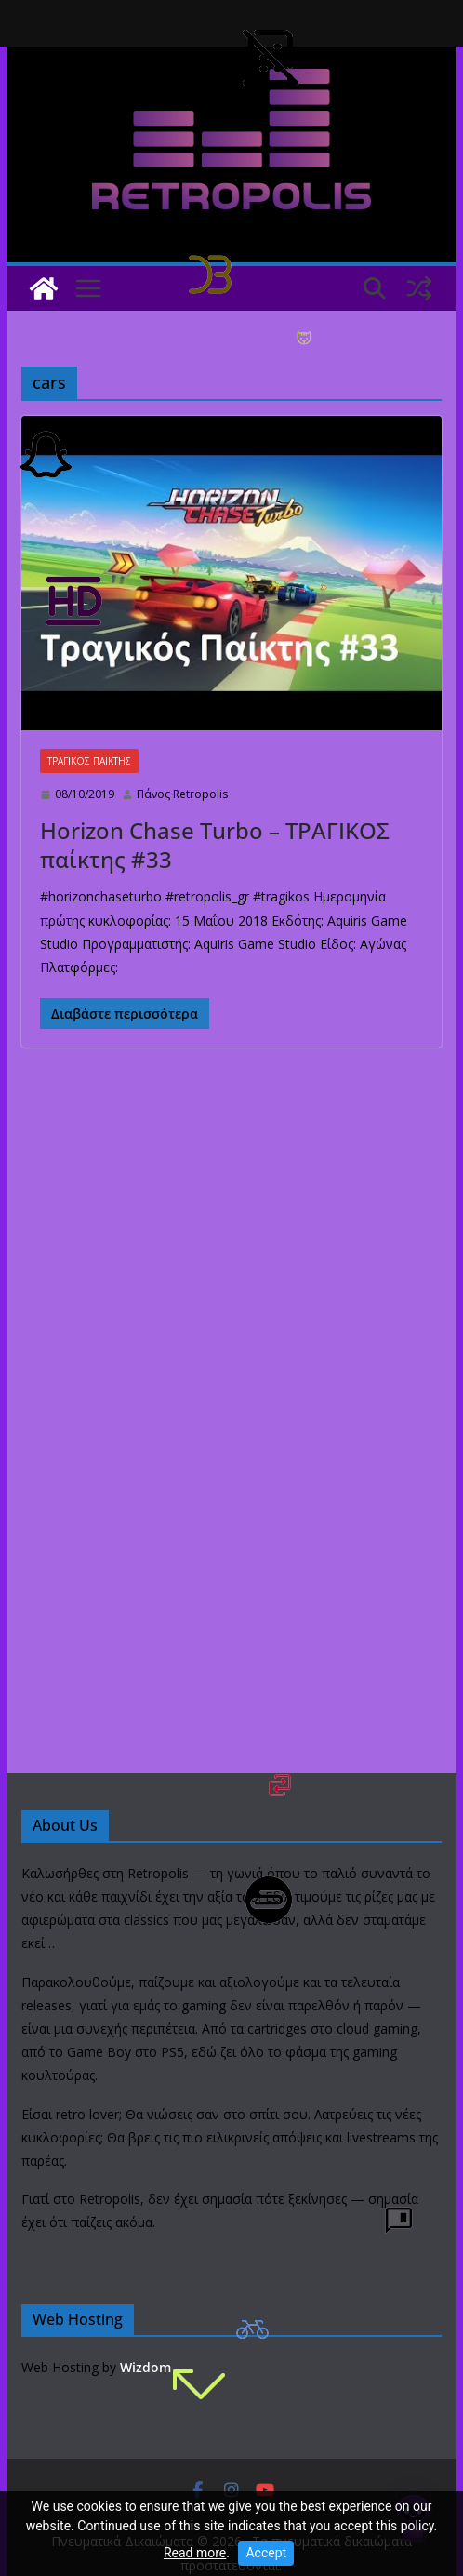 The width and height of the screenshot is (463, 2576). I want to click on building or location unavailable, so click(271, 58).